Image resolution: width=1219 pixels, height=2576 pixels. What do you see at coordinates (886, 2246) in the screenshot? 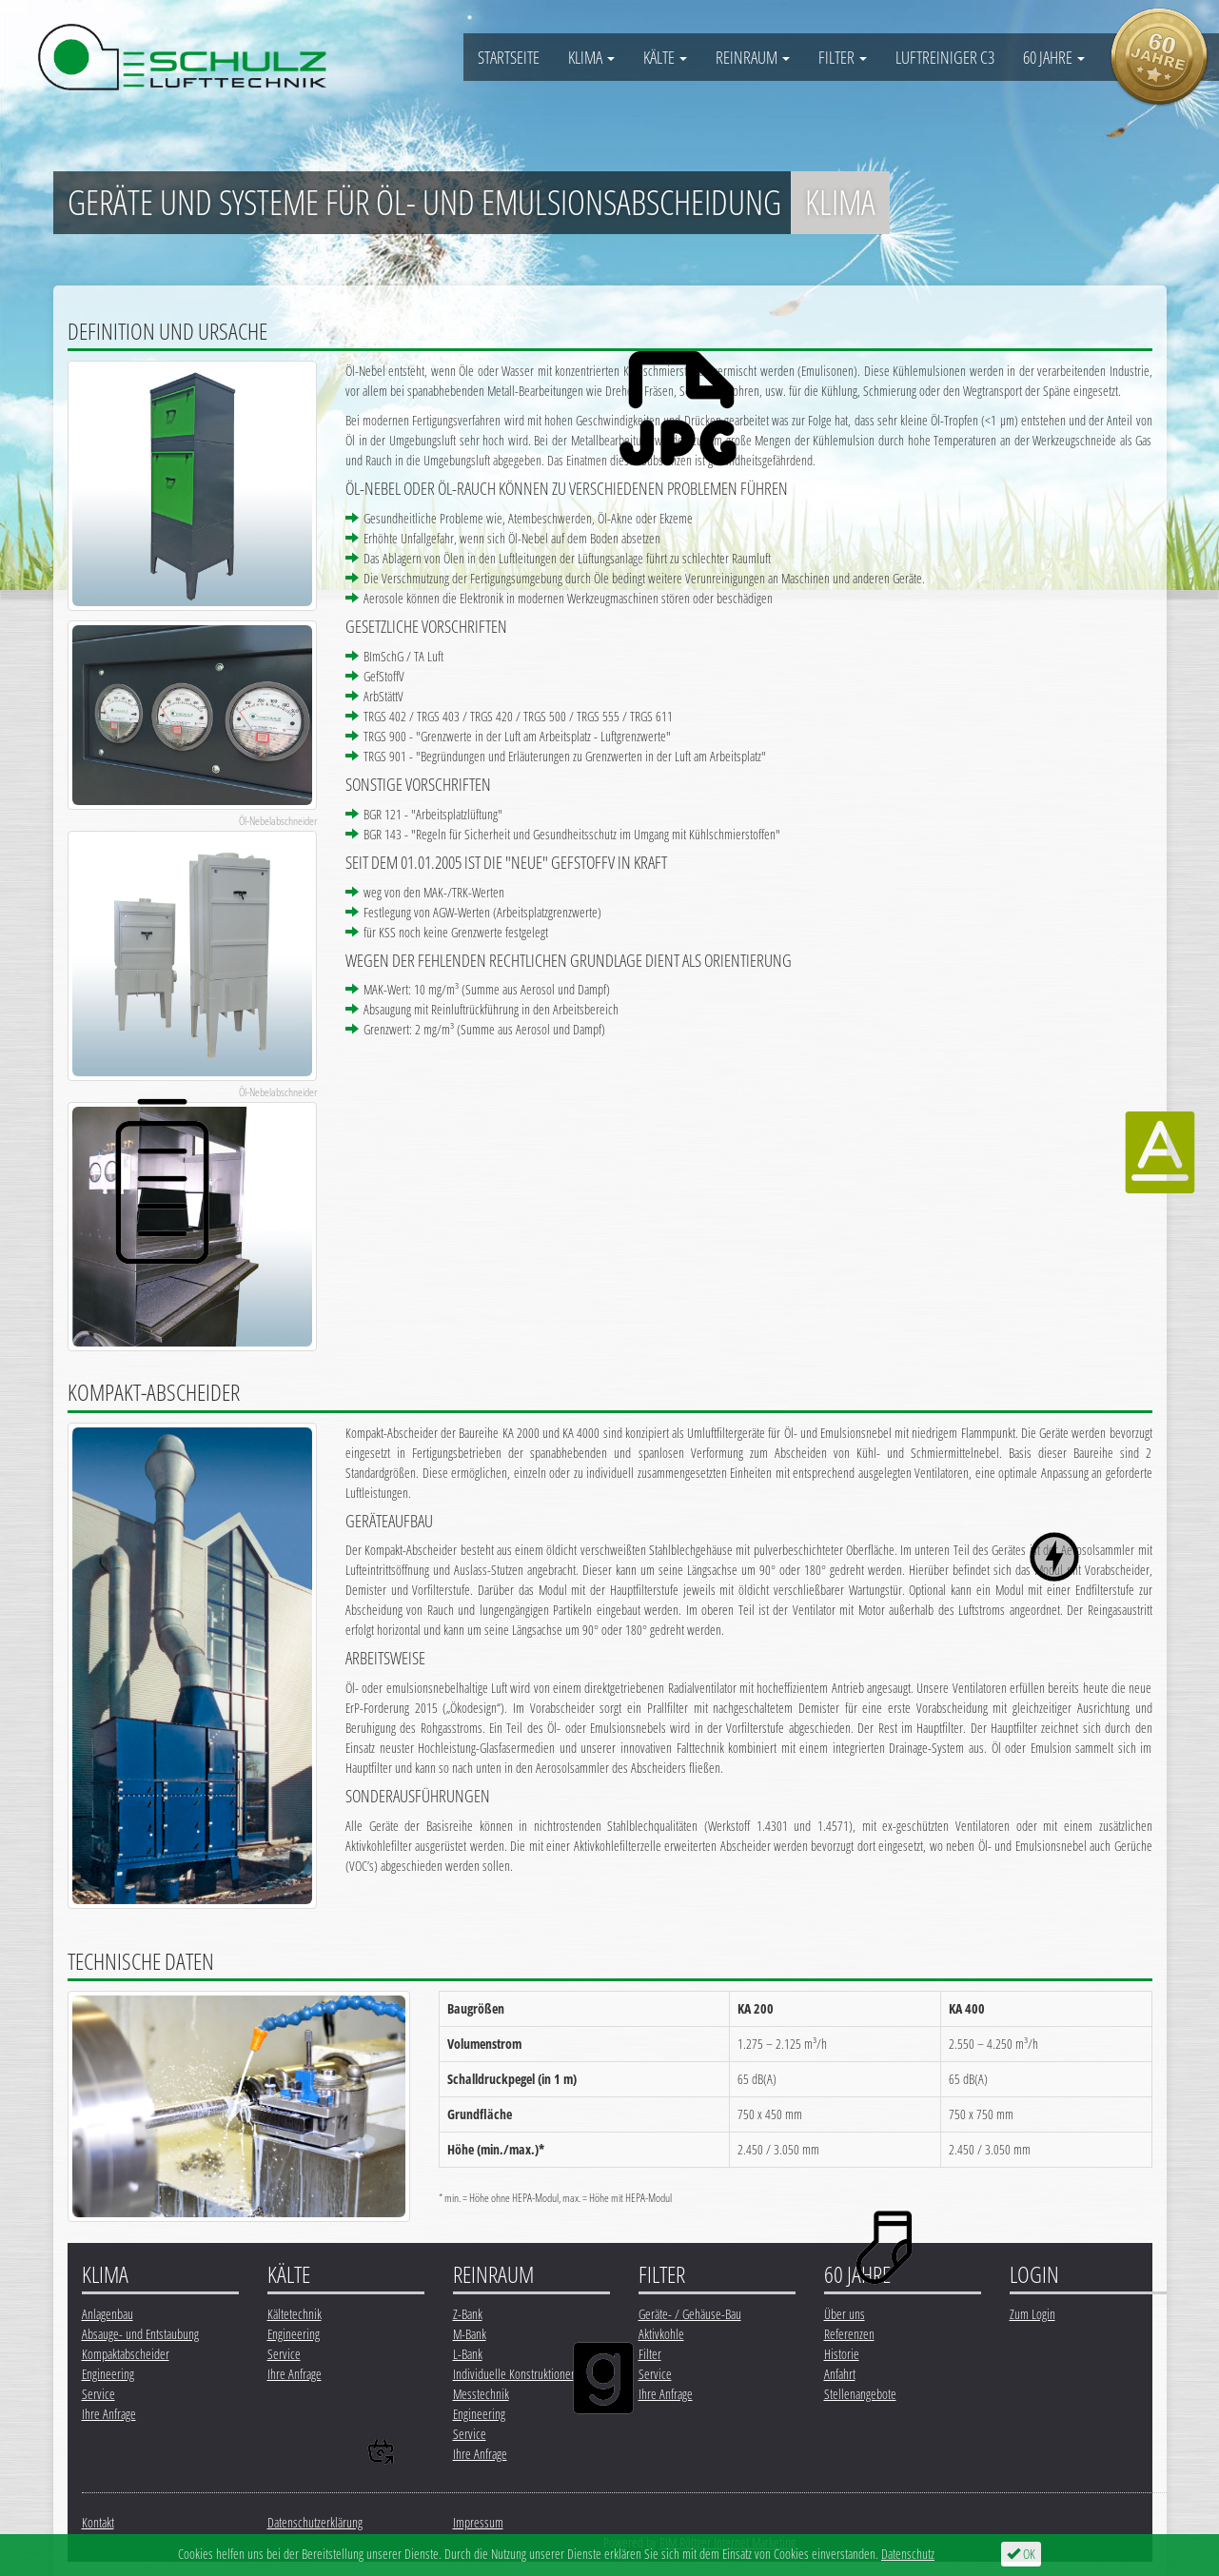
I see `browse clothing or apparel items` at bounding box center [886, 2246].